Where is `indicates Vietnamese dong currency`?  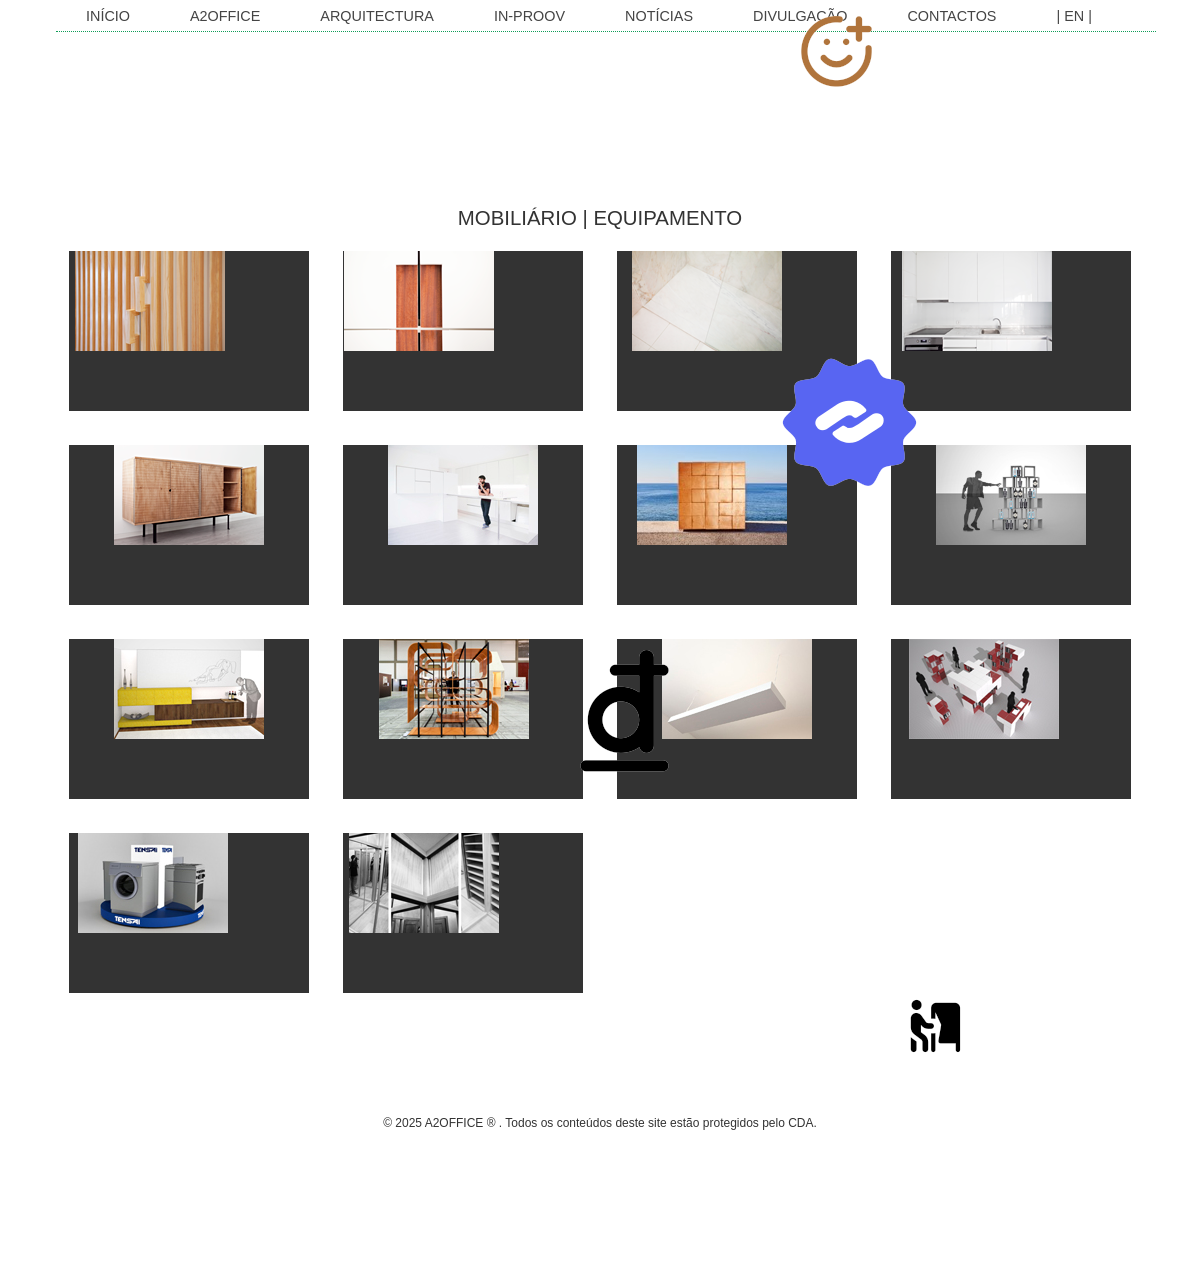
indicates Vietnamese dong currency is located at coordinates (624, 712).